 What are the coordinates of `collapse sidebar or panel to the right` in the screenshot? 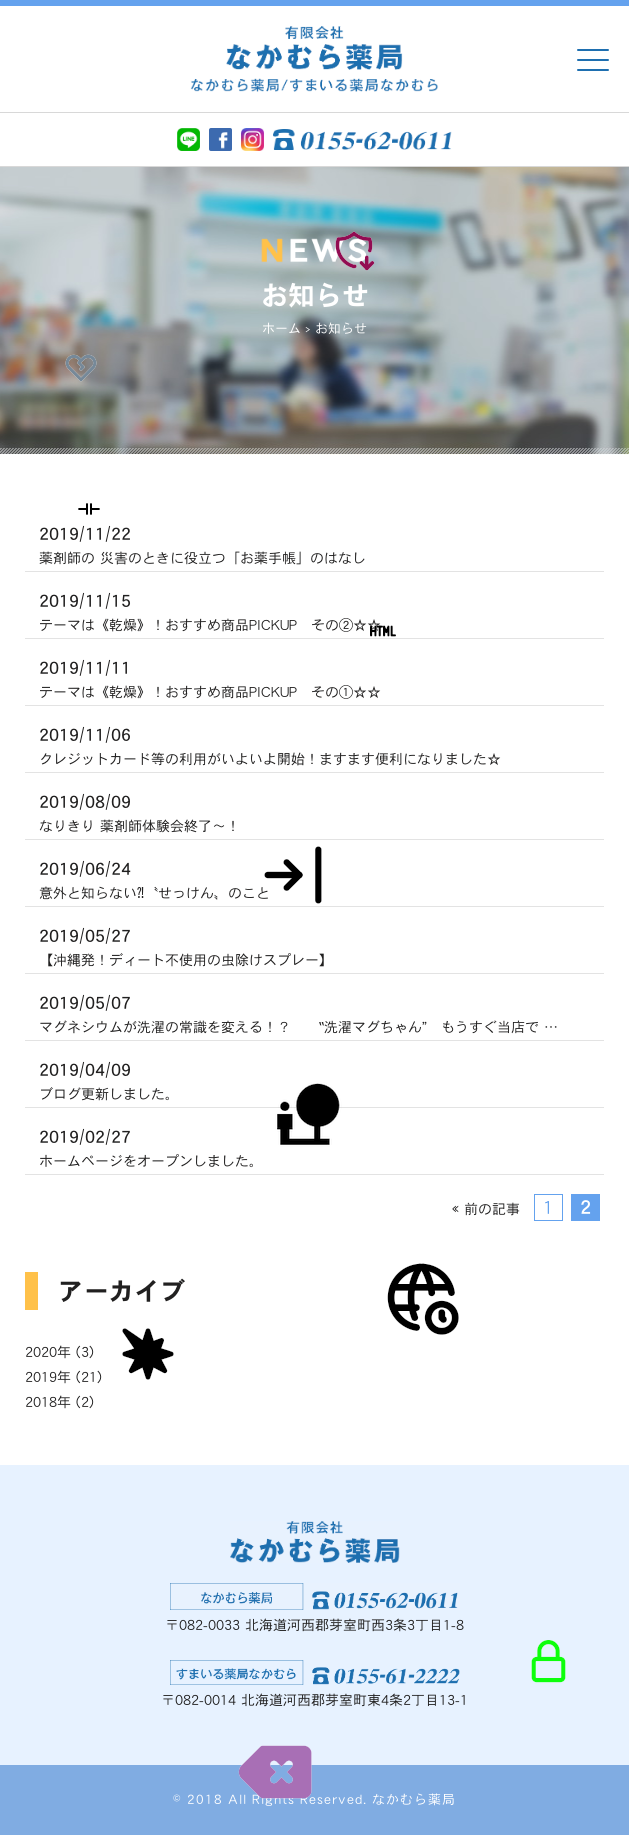 It's located at (293, 875).